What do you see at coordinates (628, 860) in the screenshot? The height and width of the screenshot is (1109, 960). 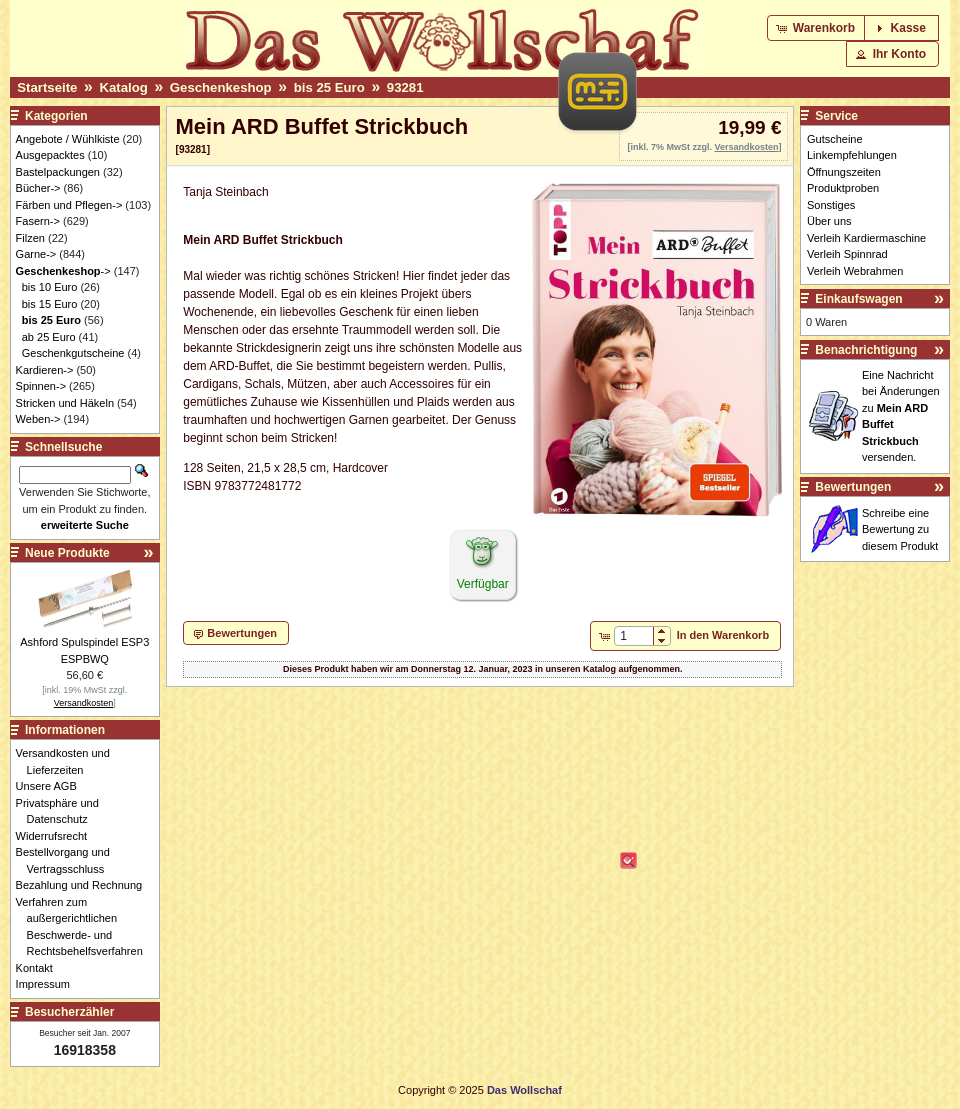 I see `open dconf editor to modify system settings` at bounding box center [628, 860].